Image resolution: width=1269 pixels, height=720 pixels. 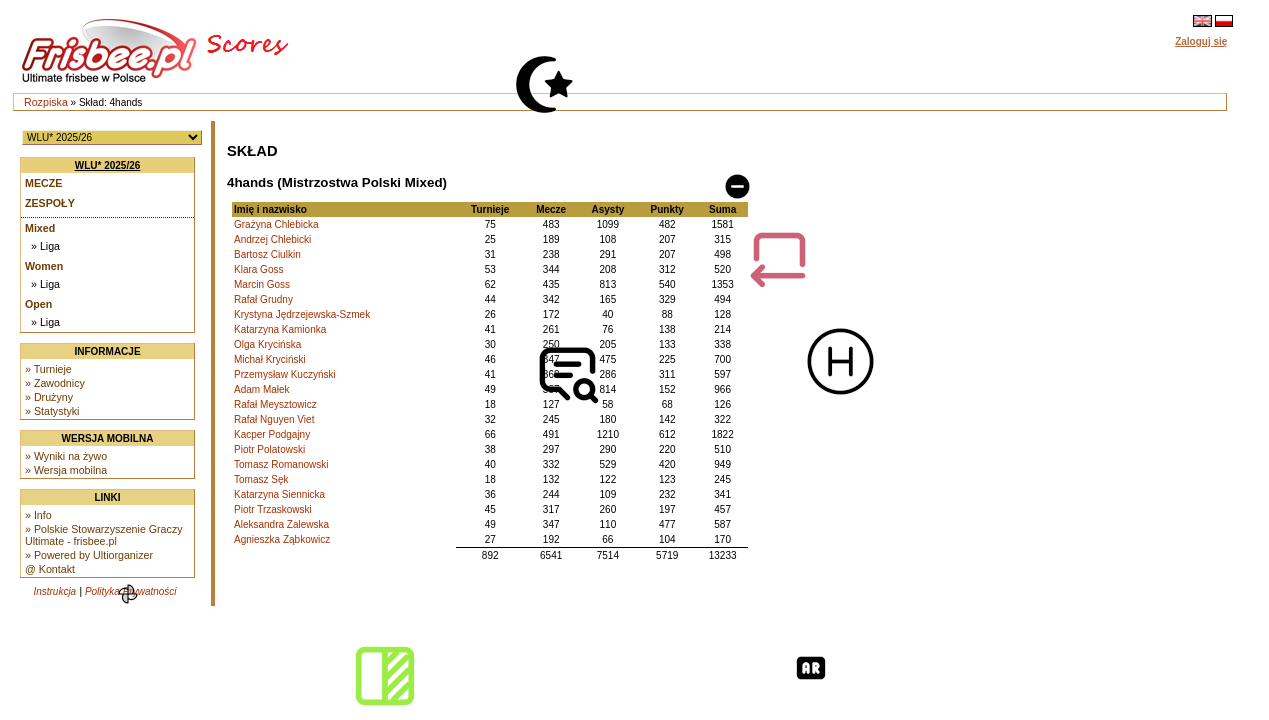 I want to click on indicates islamic religious content or settings, so click(x=544, y=84).